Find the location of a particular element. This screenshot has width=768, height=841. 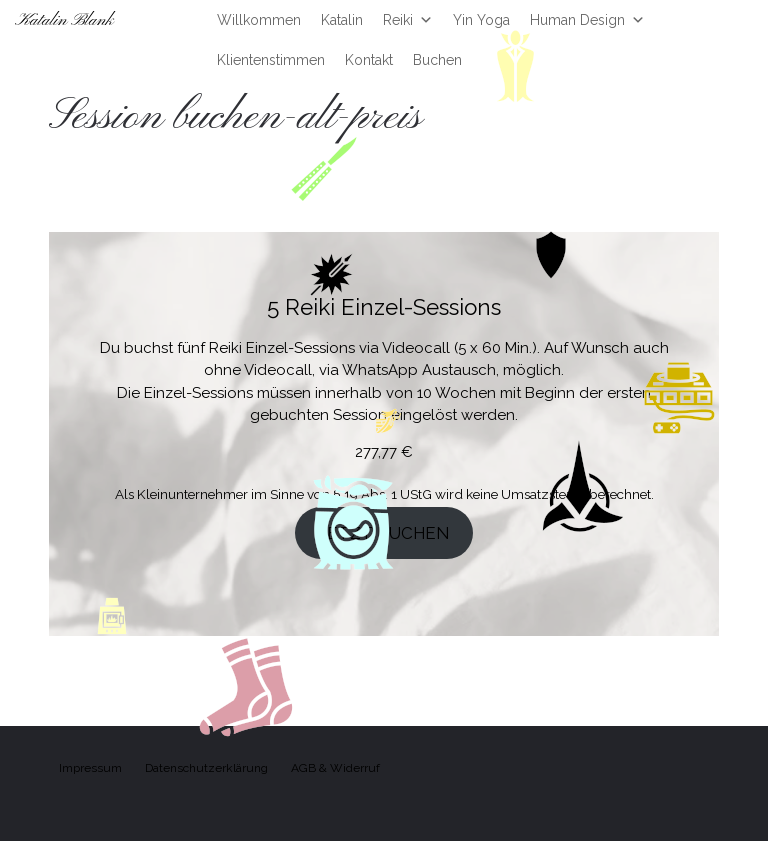

access security or privacy settings is located at coordinates (551, 255).